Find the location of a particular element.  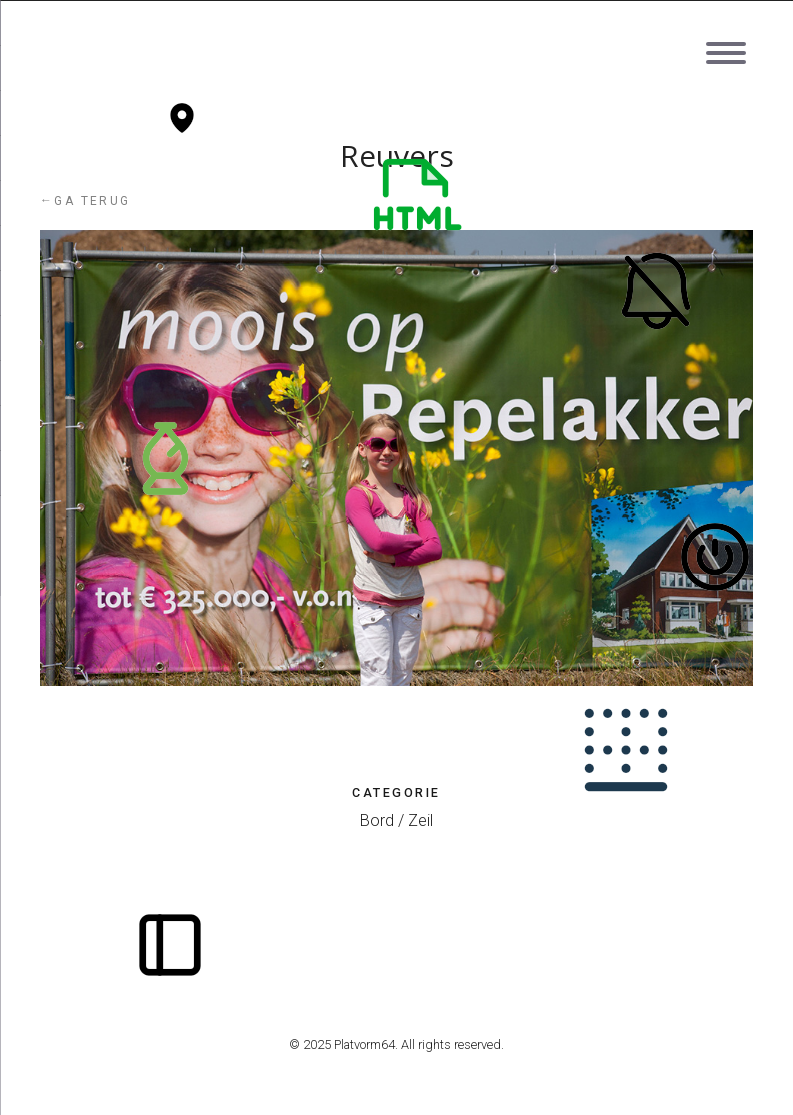

select the bishop piece in a chess game is located at coordinates (165, 458).